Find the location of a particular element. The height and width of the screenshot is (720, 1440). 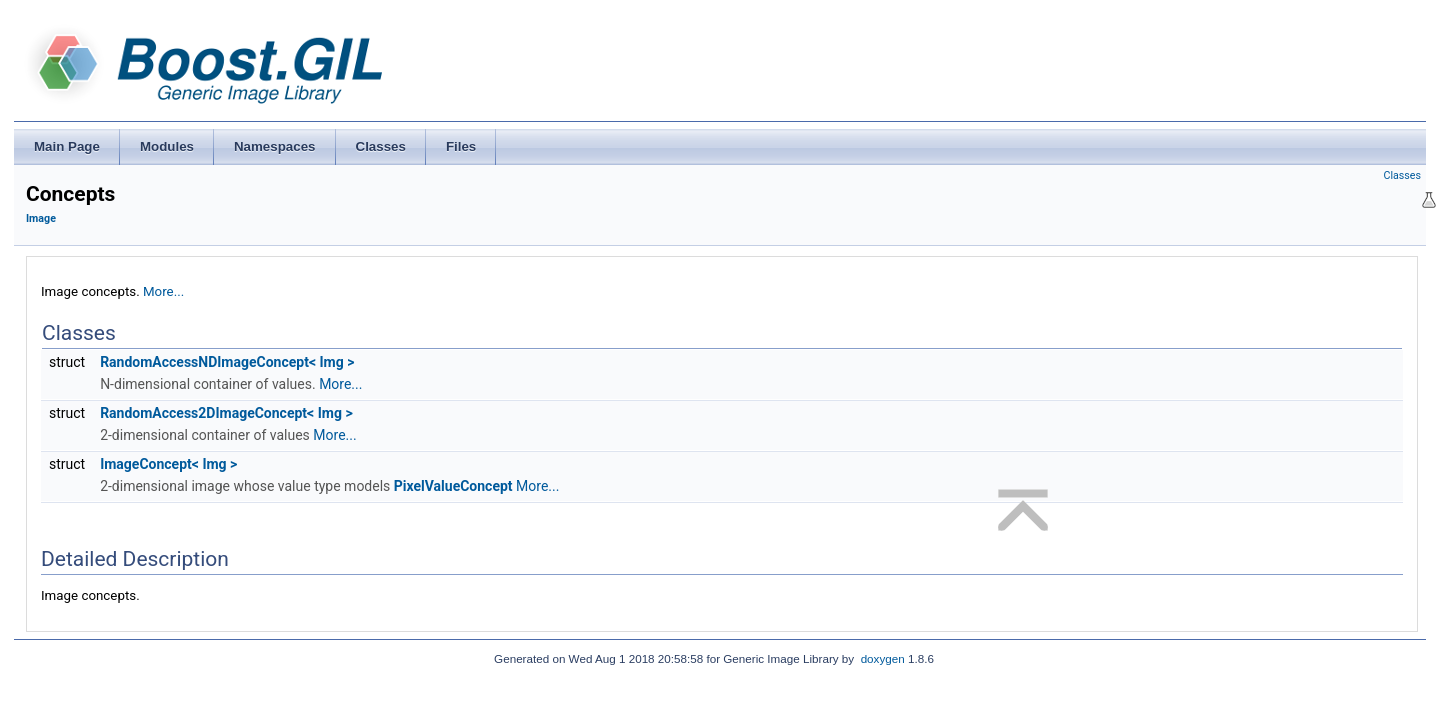

access science or chemistry applications is located at coordinates (1429, 200).